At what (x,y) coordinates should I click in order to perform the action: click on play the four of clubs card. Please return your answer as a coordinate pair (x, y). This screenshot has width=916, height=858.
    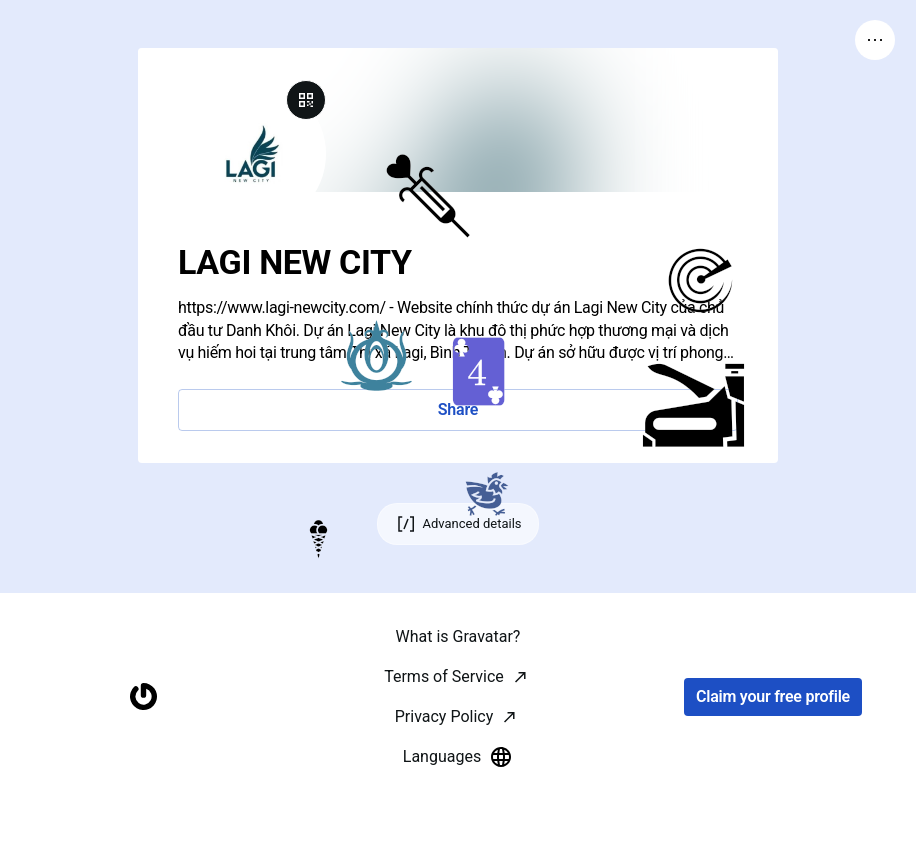
    Looking at the image, I should click on (478, 371).